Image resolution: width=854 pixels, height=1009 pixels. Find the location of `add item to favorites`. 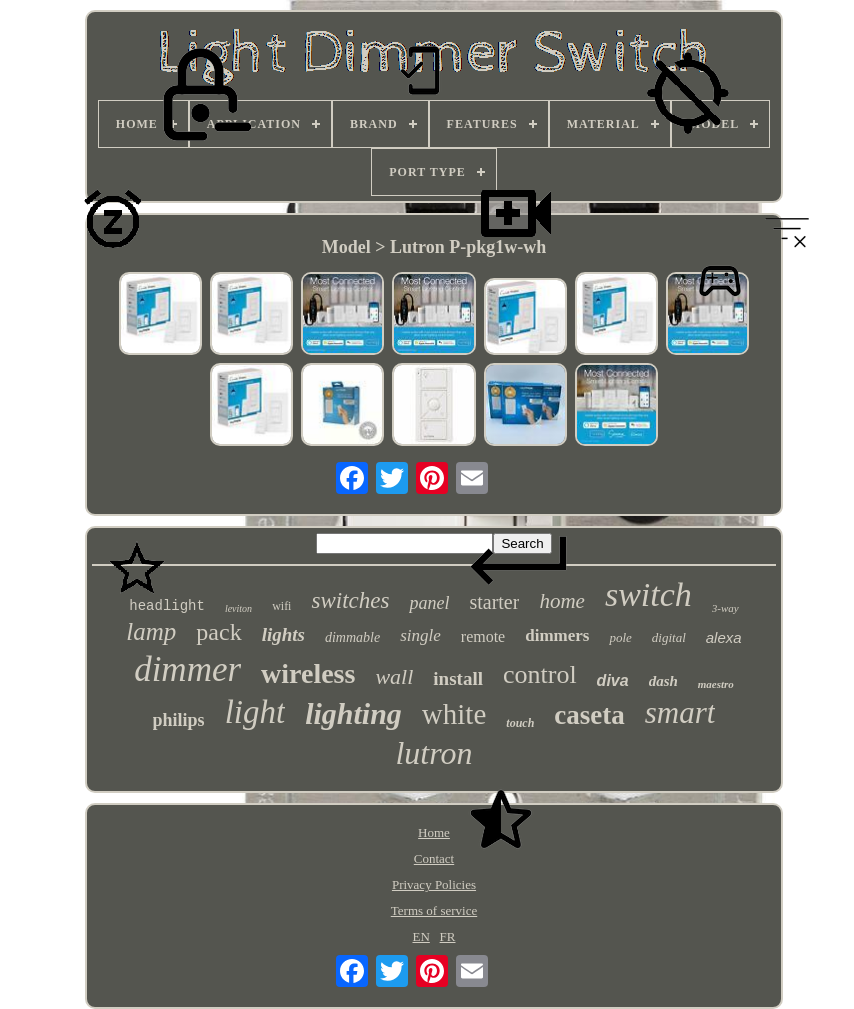

add item to favorites is located at coordinates (137, 569).